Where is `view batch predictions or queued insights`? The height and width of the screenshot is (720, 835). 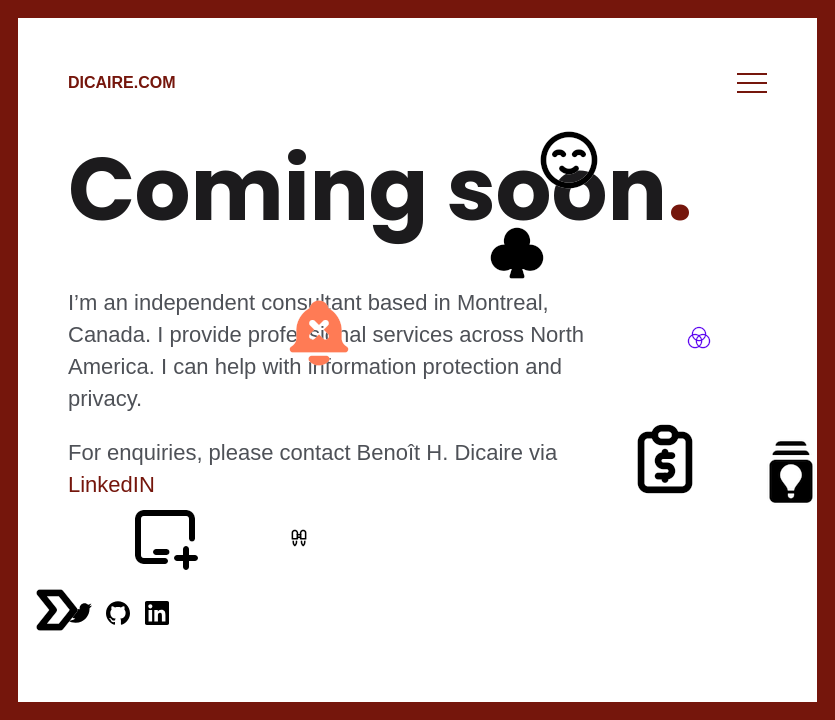
view batch predictions or queued insights is located at coordinates (791, 472).